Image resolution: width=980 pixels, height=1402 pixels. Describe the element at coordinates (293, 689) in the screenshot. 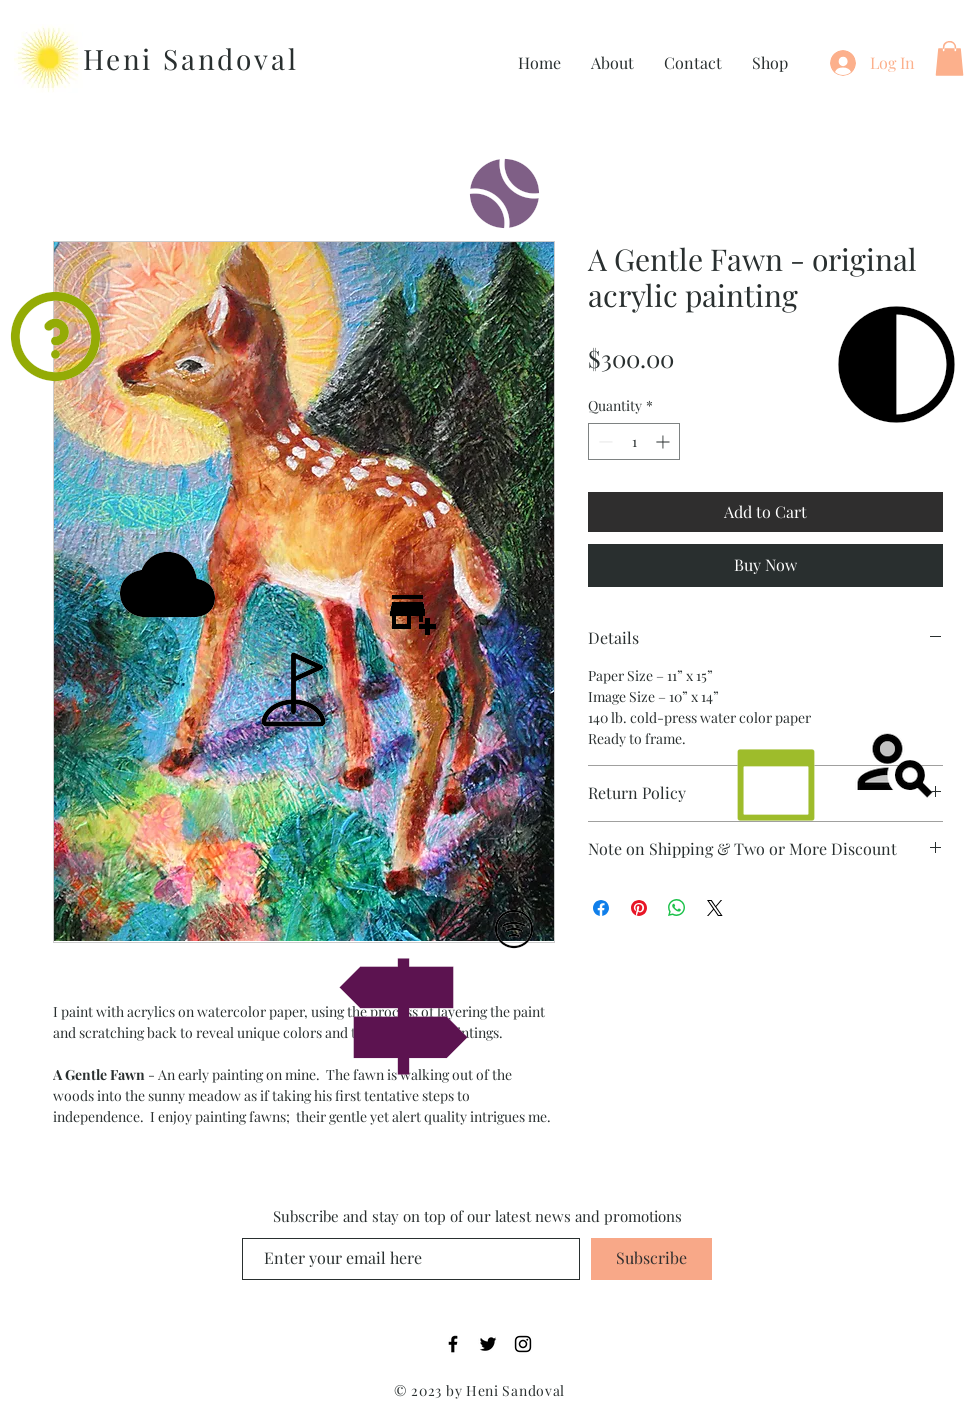

I see `view golf course locations or tee times` at that location.